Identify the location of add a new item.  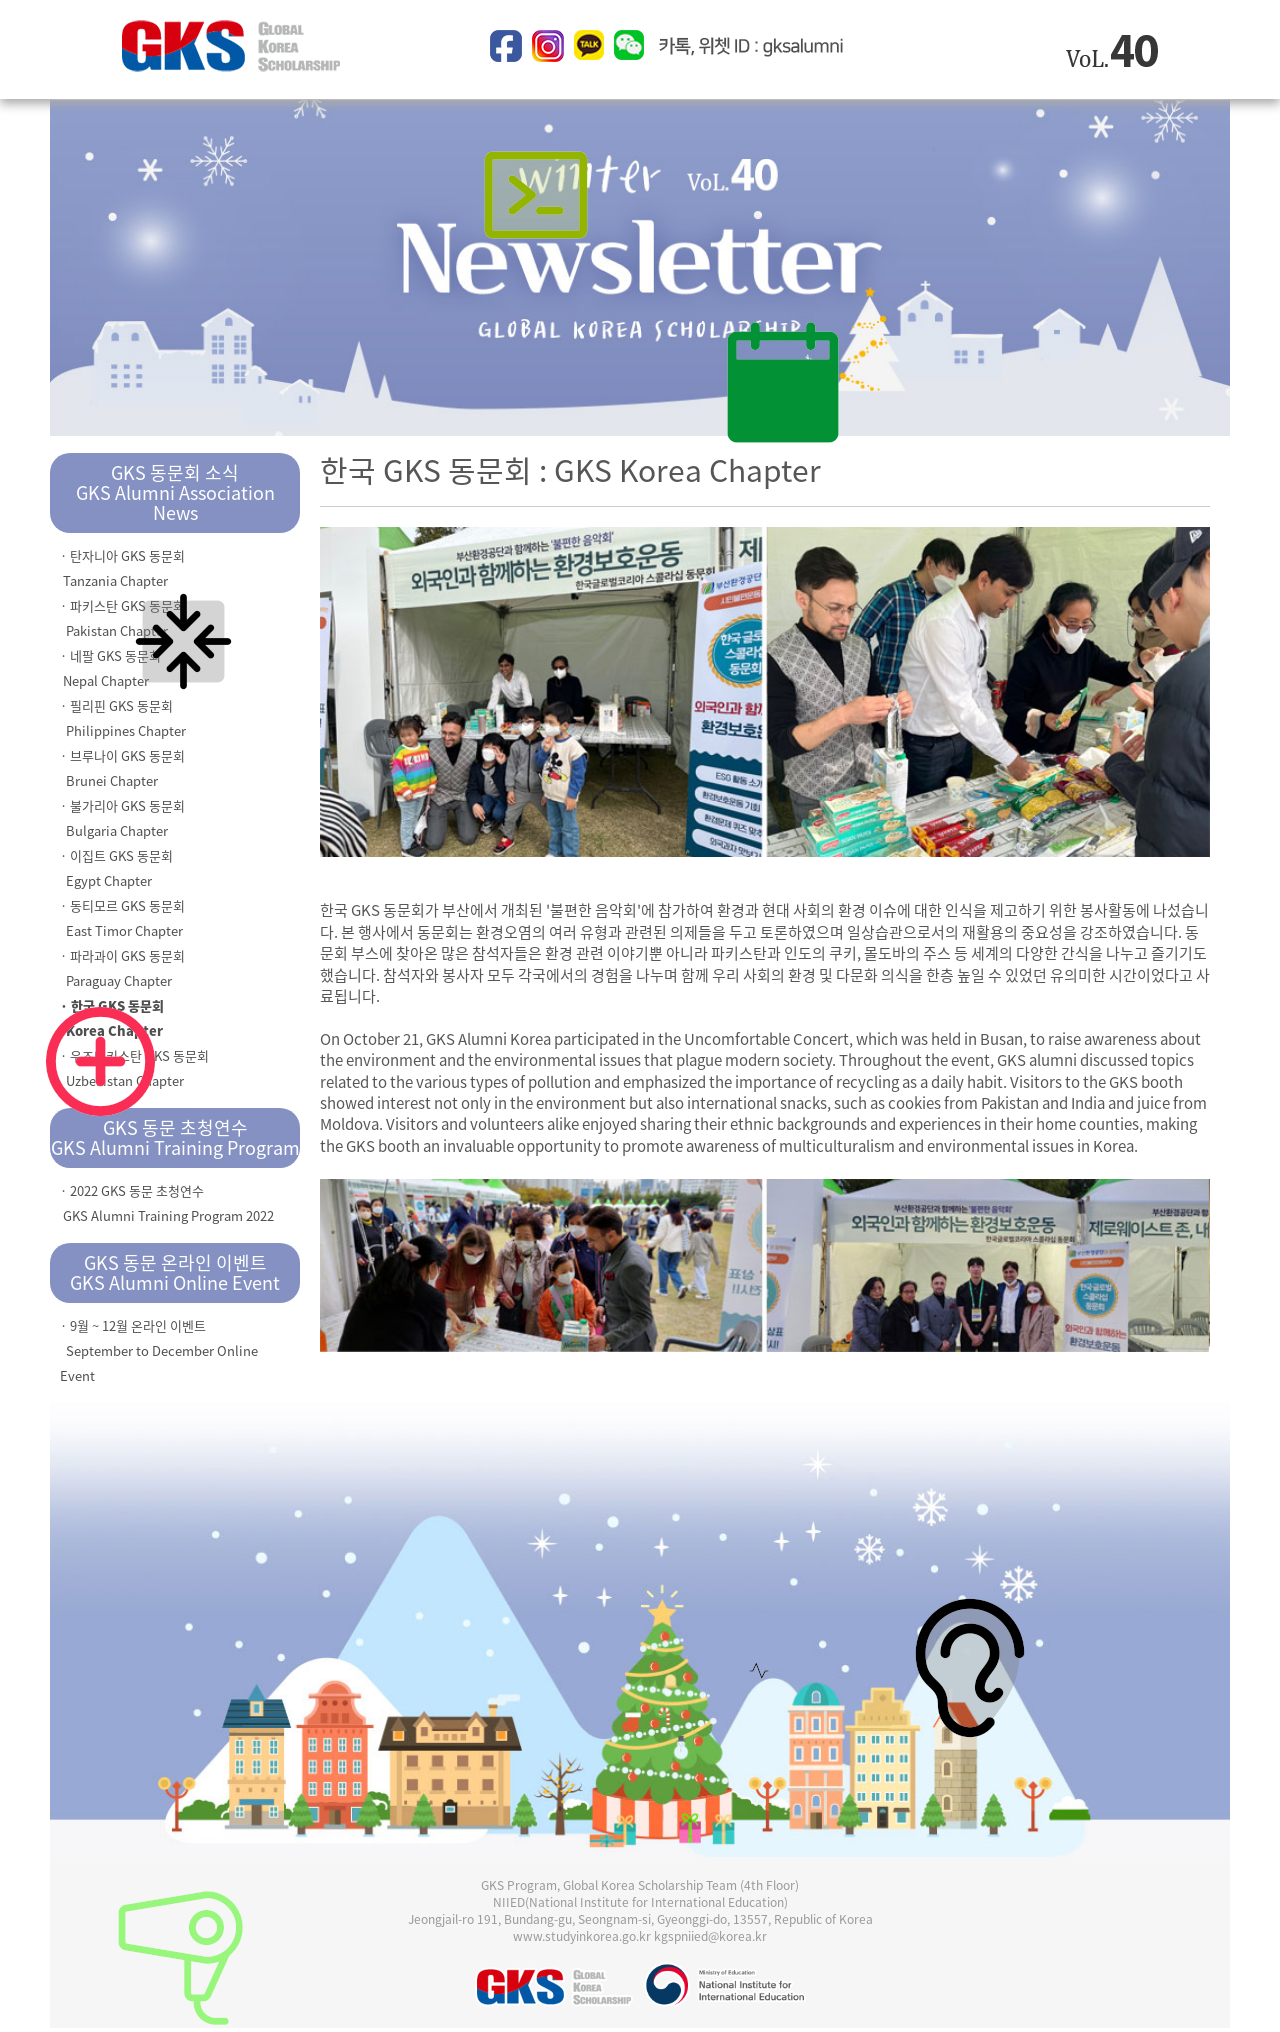
(100, 1061).